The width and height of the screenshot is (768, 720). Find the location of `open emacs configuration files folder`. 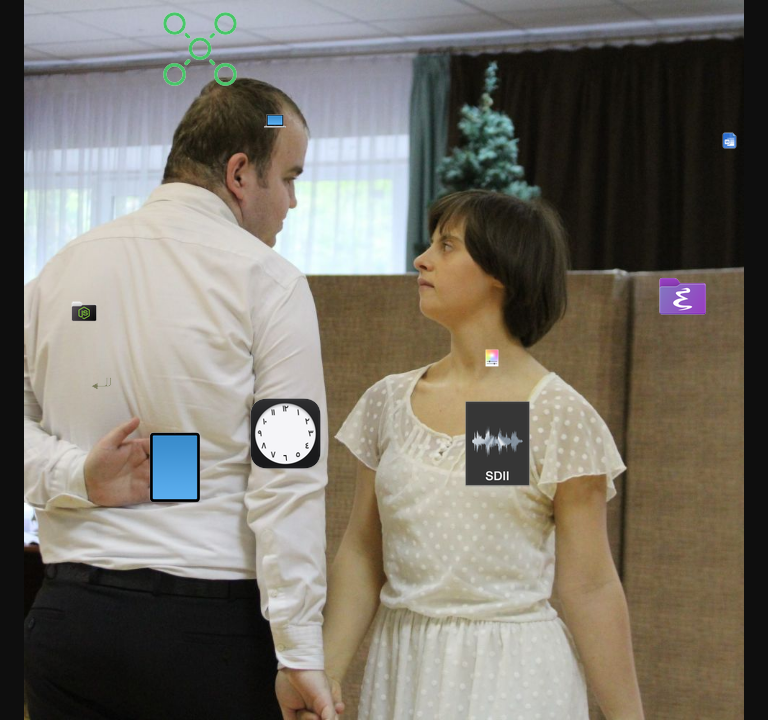

open emacs configuration files folder is located at coordinates (682, 297).